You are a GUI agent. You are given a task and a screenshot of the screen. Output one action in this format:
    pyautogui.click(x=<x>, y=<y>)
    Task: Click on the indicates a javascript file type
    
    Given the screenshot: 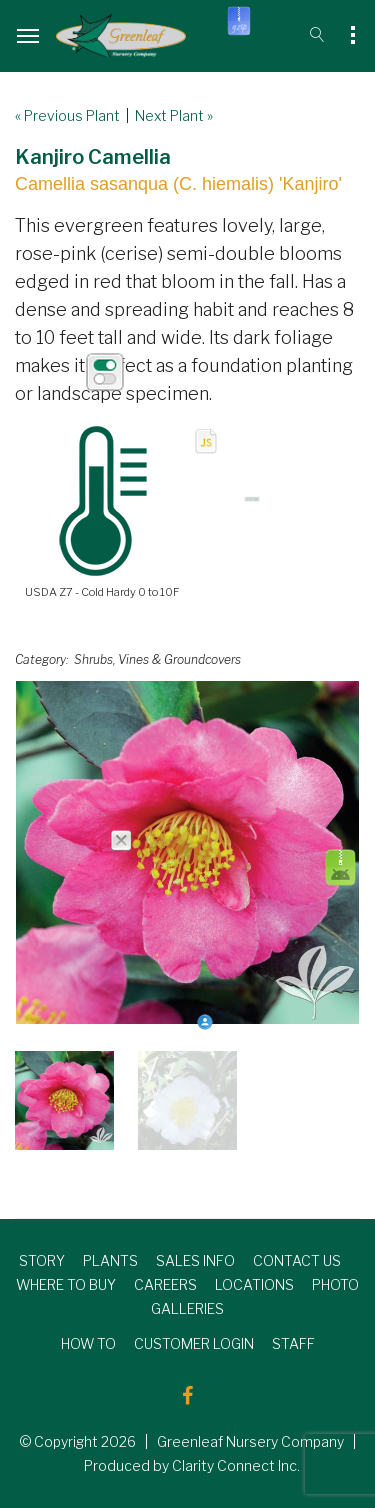 What is the action you would take?
    pyautogui.click(x=206, y=441)
    